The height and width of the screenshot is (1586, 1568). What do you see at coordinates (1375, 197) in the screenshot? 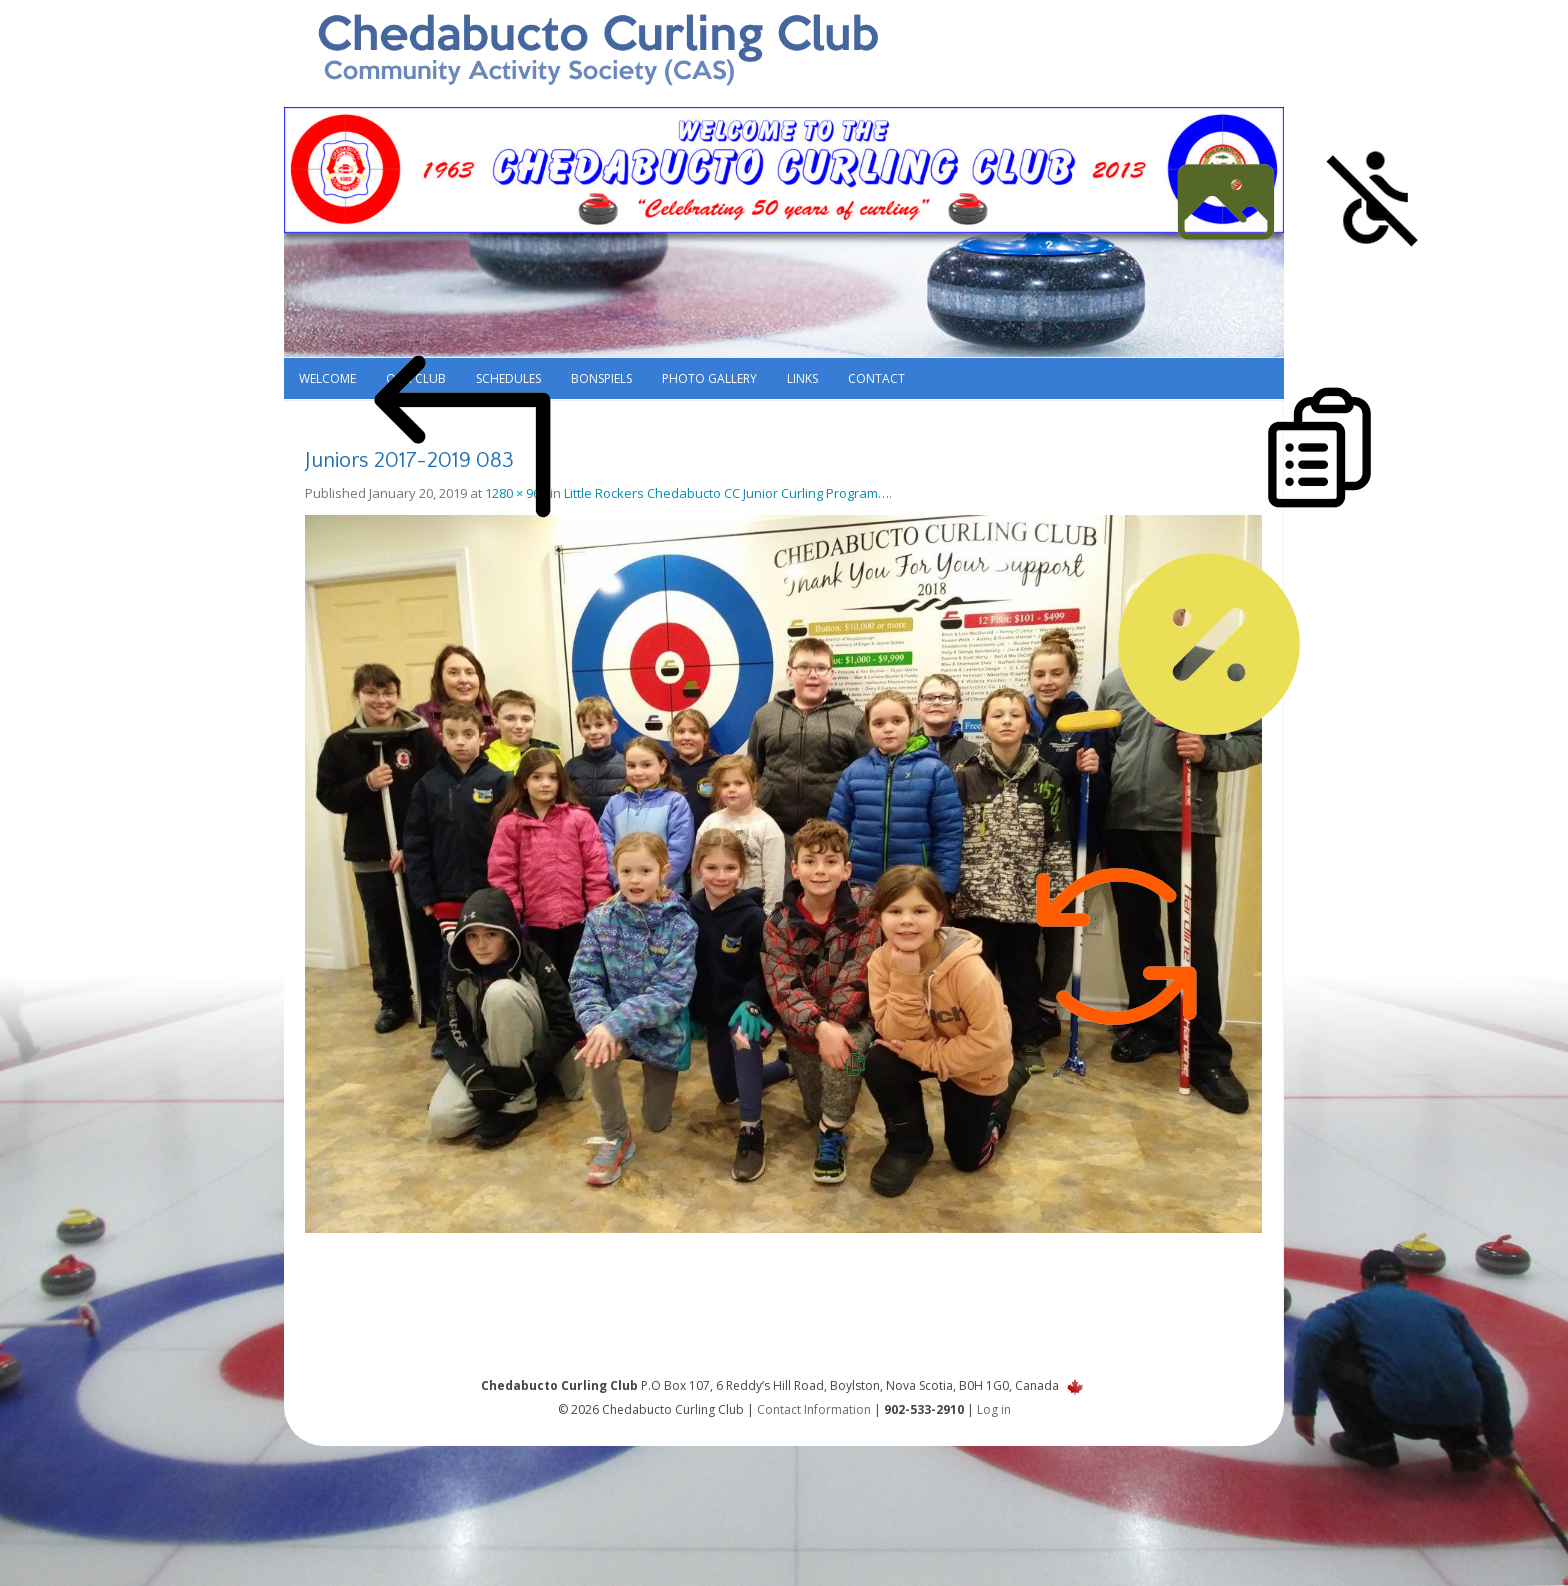
I see `indicates location or feature is not wheelchair accessible` at bounding box center [1375, 197].